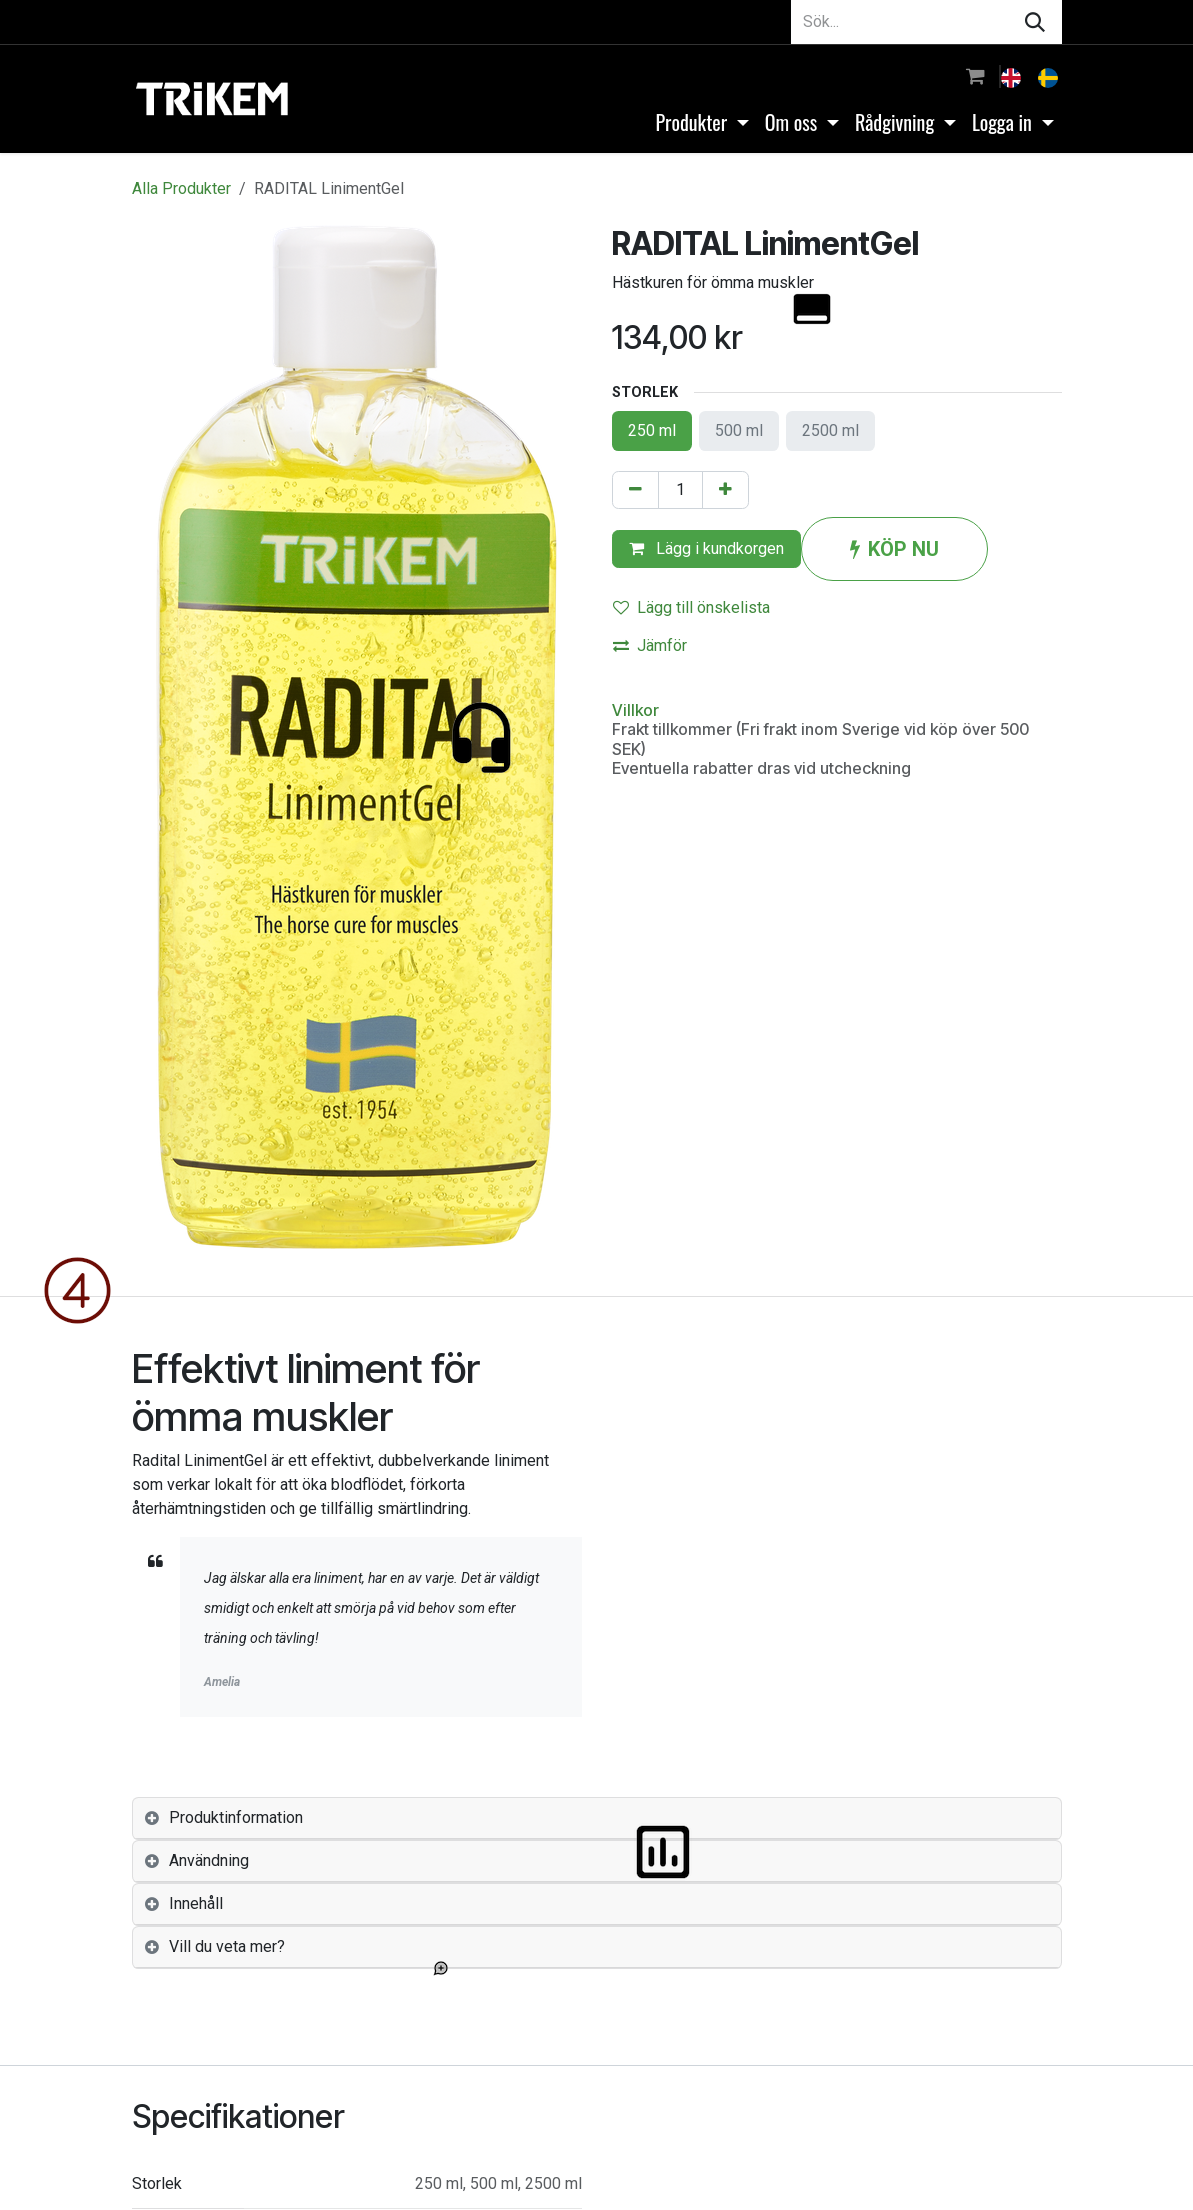 The image size is (1193, 2210). I want to click on insert a chart or graph into a document, so click(663, 1852).